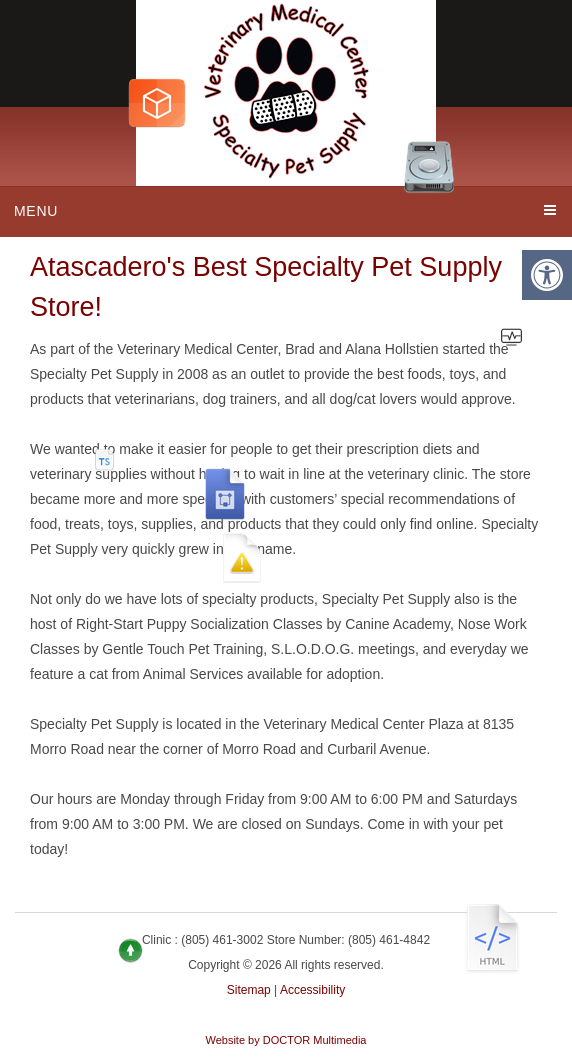 The width and height of the screenshot is (572, 1063). What do you see at coordinates (429, 167) in the screenshot?
I see `access local hard drive storage` at bounding box center [429, 167].